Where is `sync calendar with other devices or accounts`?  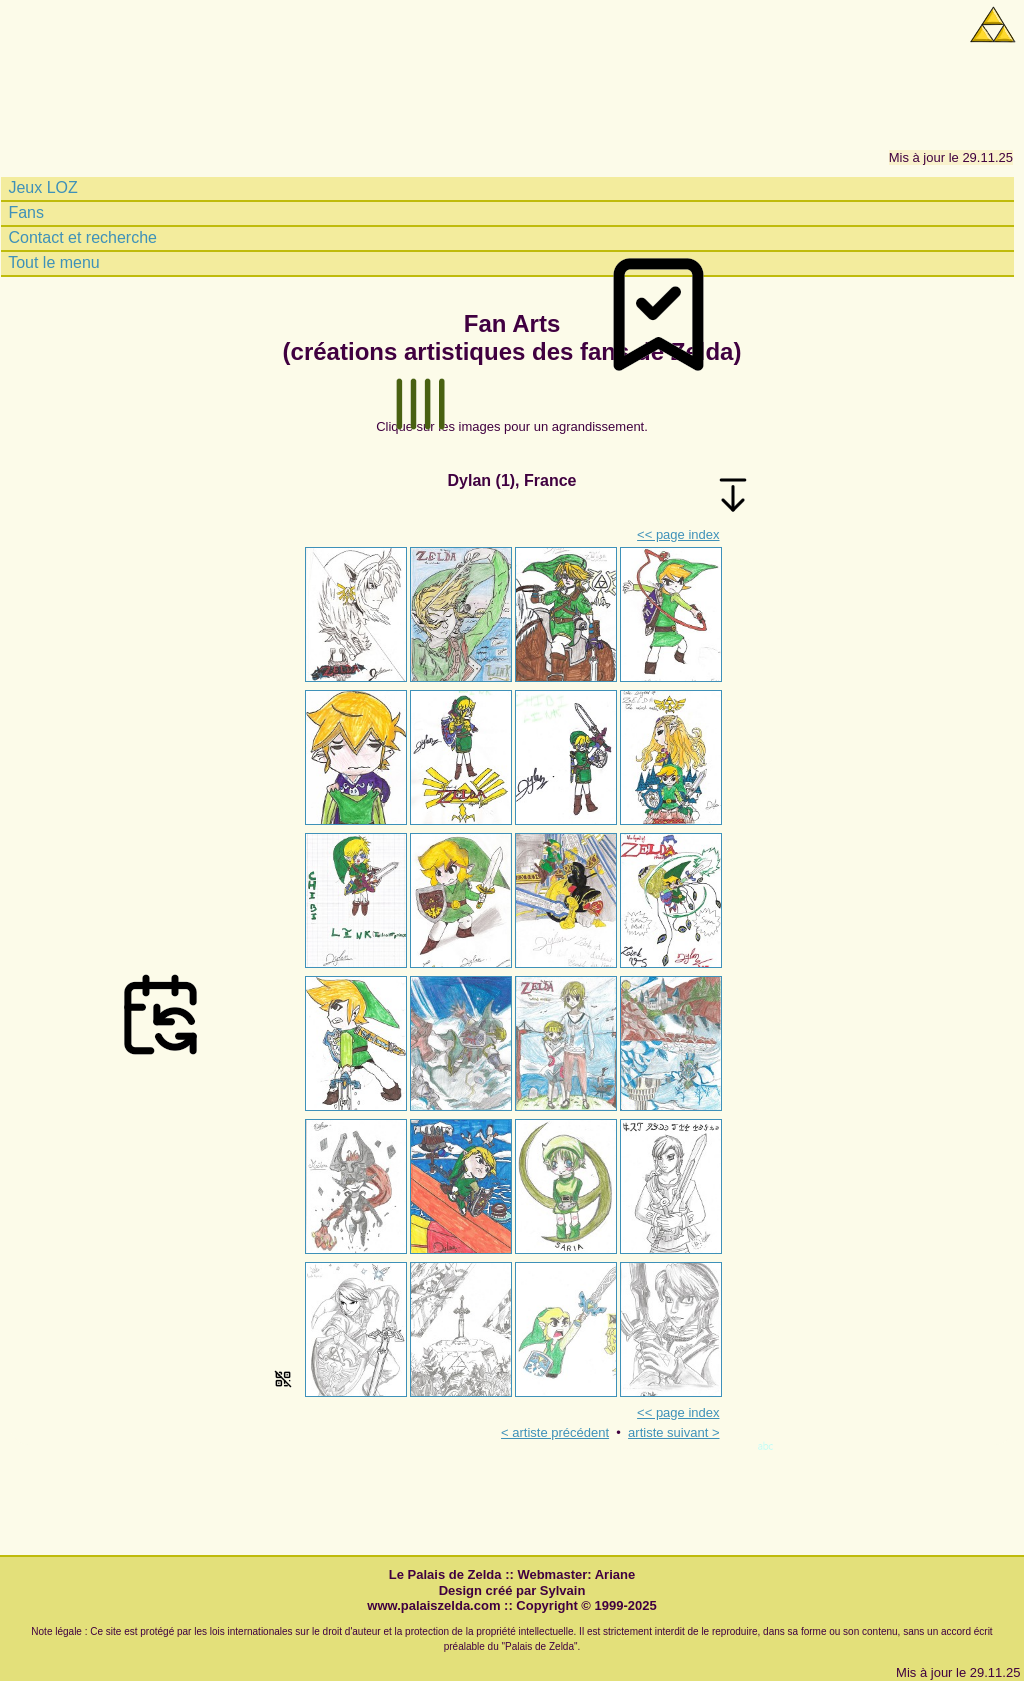 sync calendar with other devices or accounts is located at coordinates (160, 1014).